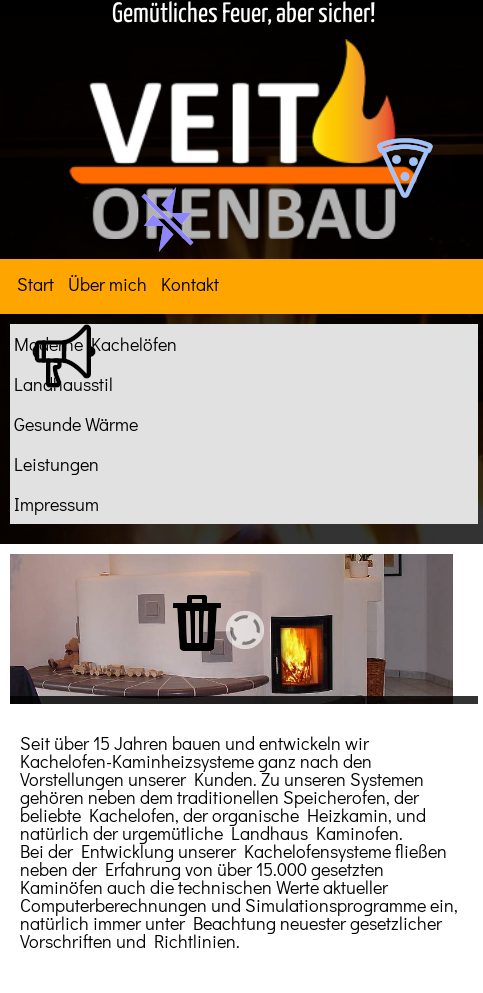 The image size is (483, 993). Describe the element at coordinates (197, 623) in the screenshot. I see `delete this item` at that location.